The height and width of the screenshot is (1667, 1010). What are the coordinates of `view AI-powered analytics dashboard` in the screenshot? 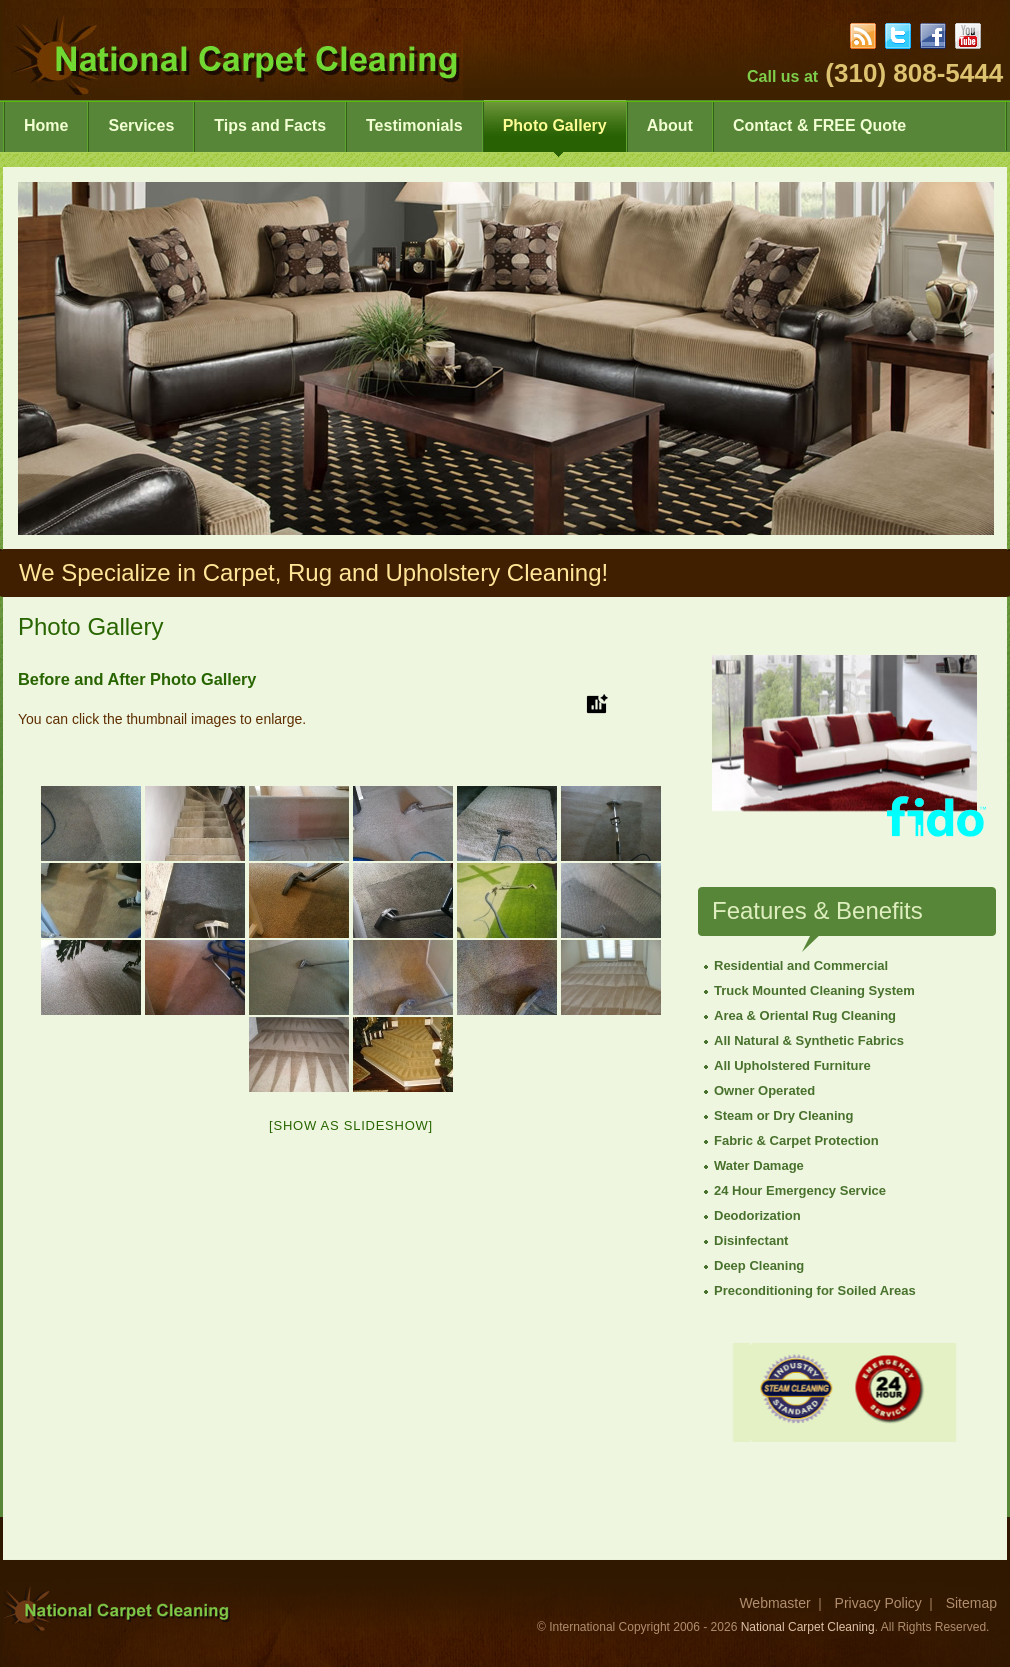 It's located at (596, 704).